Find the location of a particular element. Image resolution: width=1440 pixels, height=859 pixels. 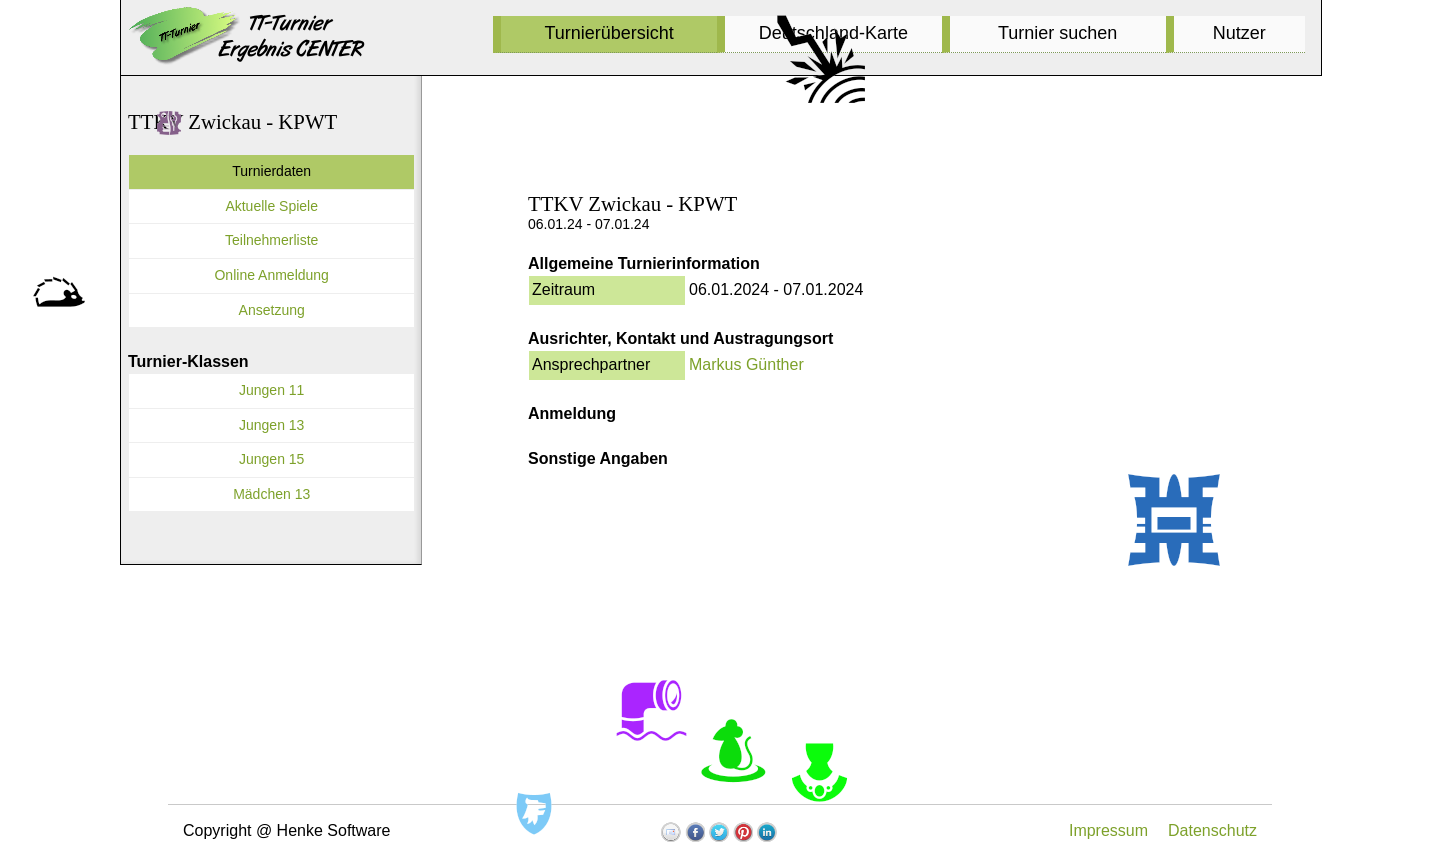

activate a powerful lightning or sonic attack is located at coordinates (821, 59).